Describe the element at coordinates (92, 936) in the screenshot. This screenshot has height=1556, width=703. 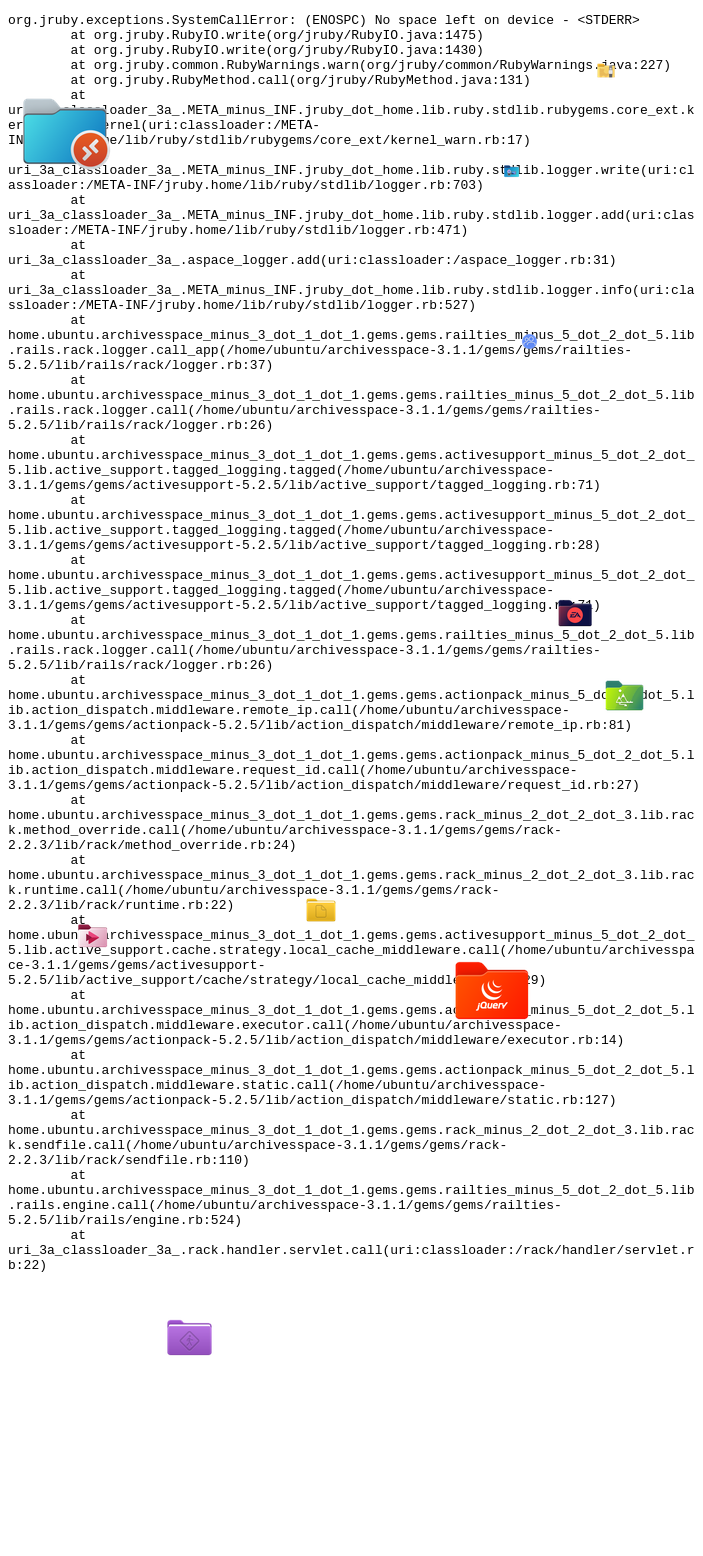
I see `open microsoft stream video folder` at that location.